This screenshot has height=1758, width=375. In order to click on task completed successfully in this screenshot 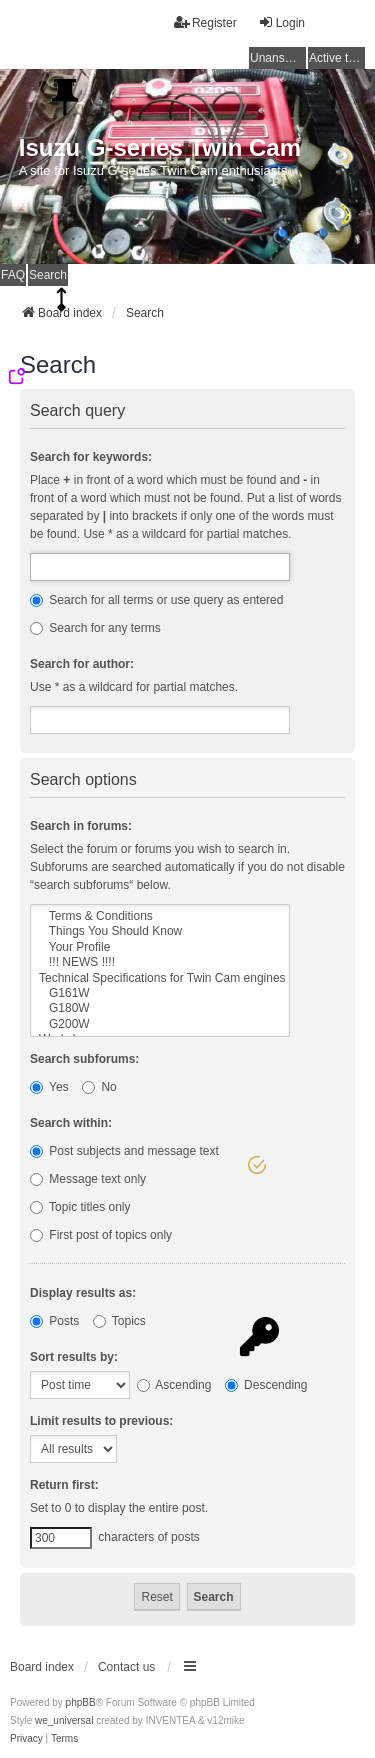, I will do `click(257, 1165)`.